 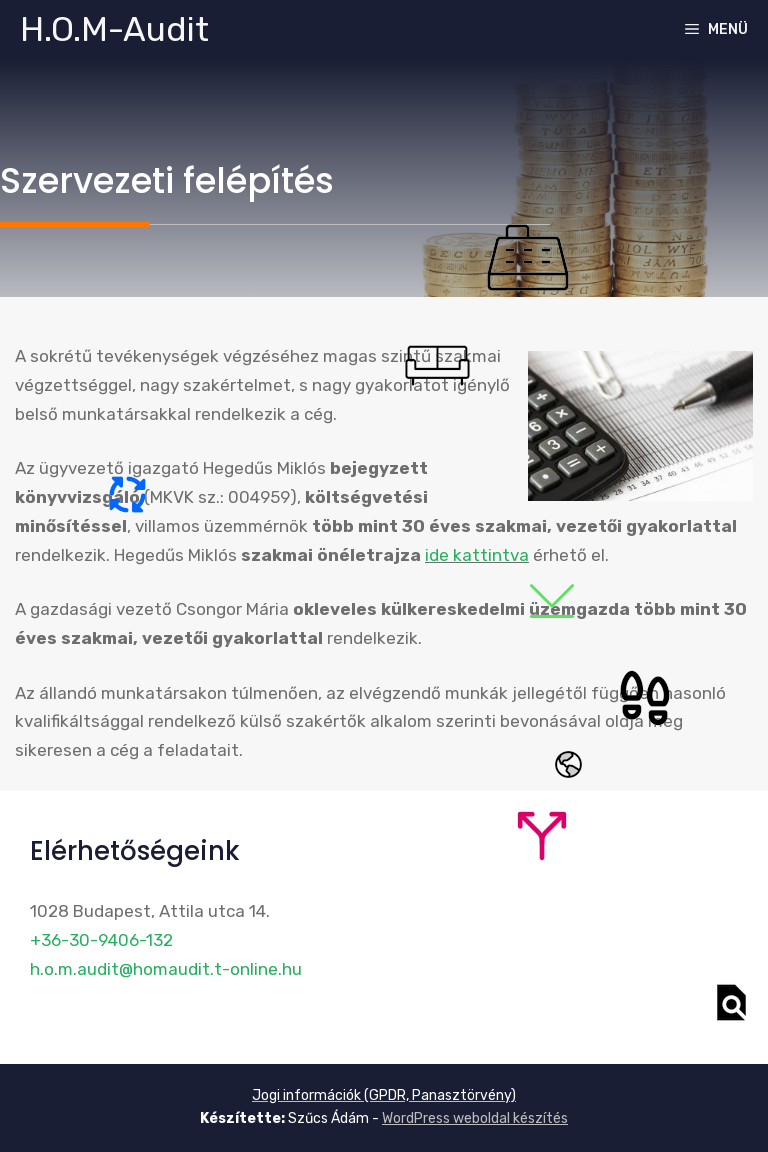 What do you see at coordinates (542, 836) in the screenshot?
I see `split into two paths or options` at bounding box center [542, 836].